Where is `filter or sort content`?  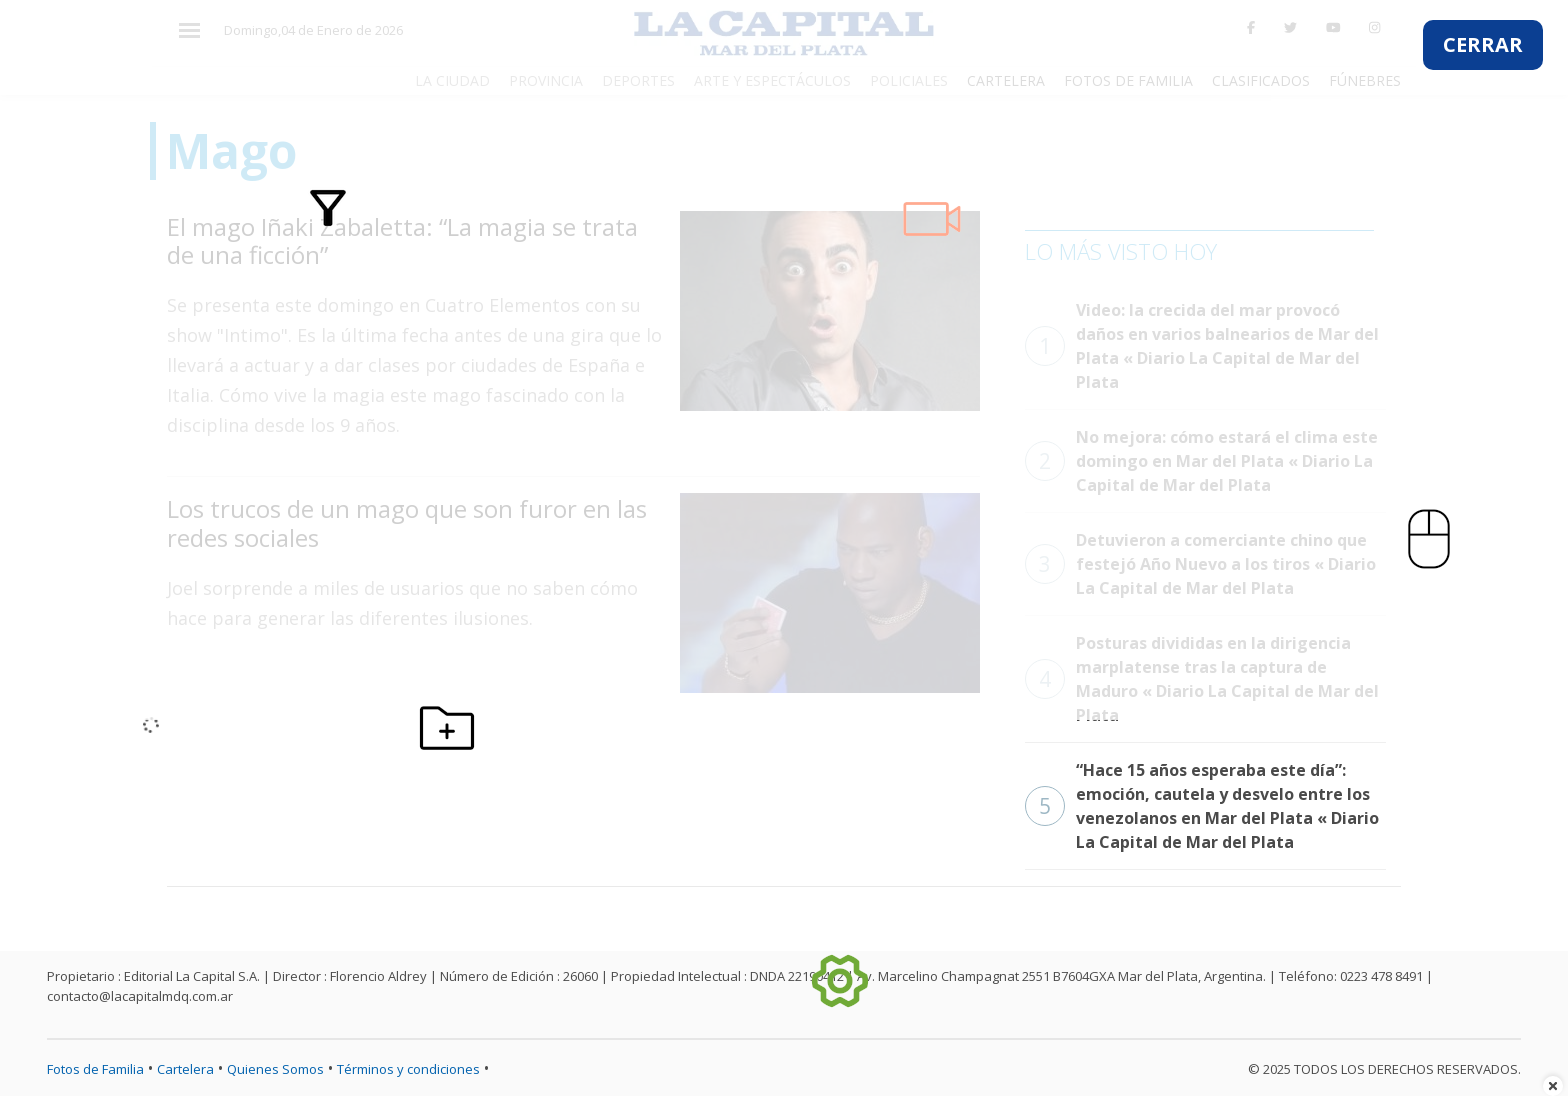 filter or sort content is located at coordinates (328, 208).